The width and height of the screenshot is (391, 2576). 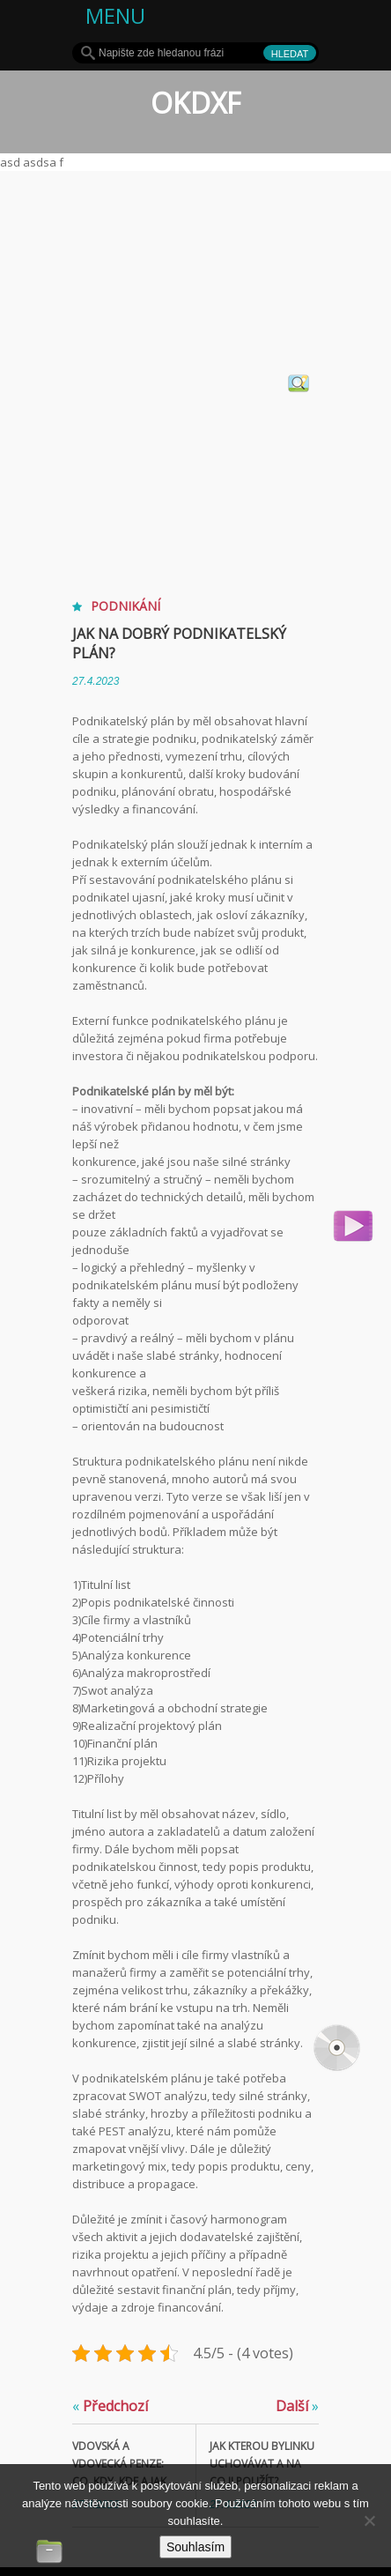 What do you see at coordinates (353, 1226) in the screenshot?
I see `open media player application` at bounding box center [353, 1226].